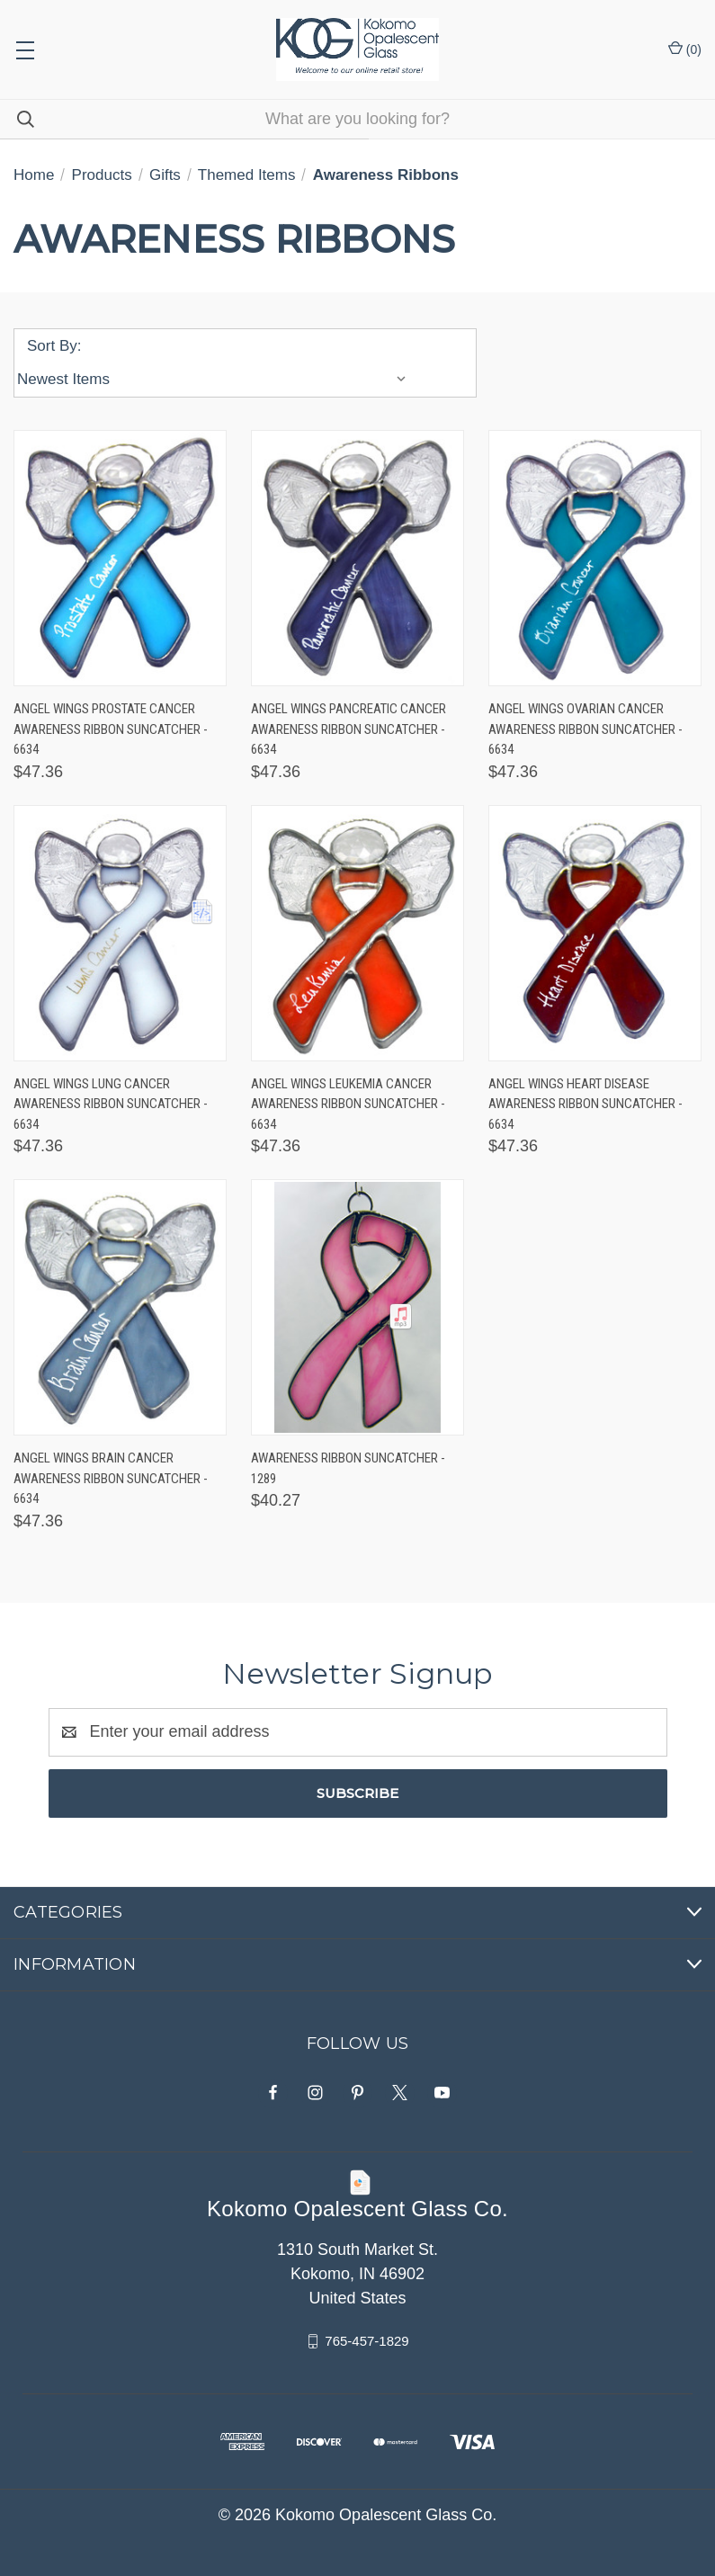 Image resolution: width=715 pixels, height=2576 pixels. What do you see at coordinates (201, 911) in the screenshot?
I see `an html template file` at bounding box center [201, 911].